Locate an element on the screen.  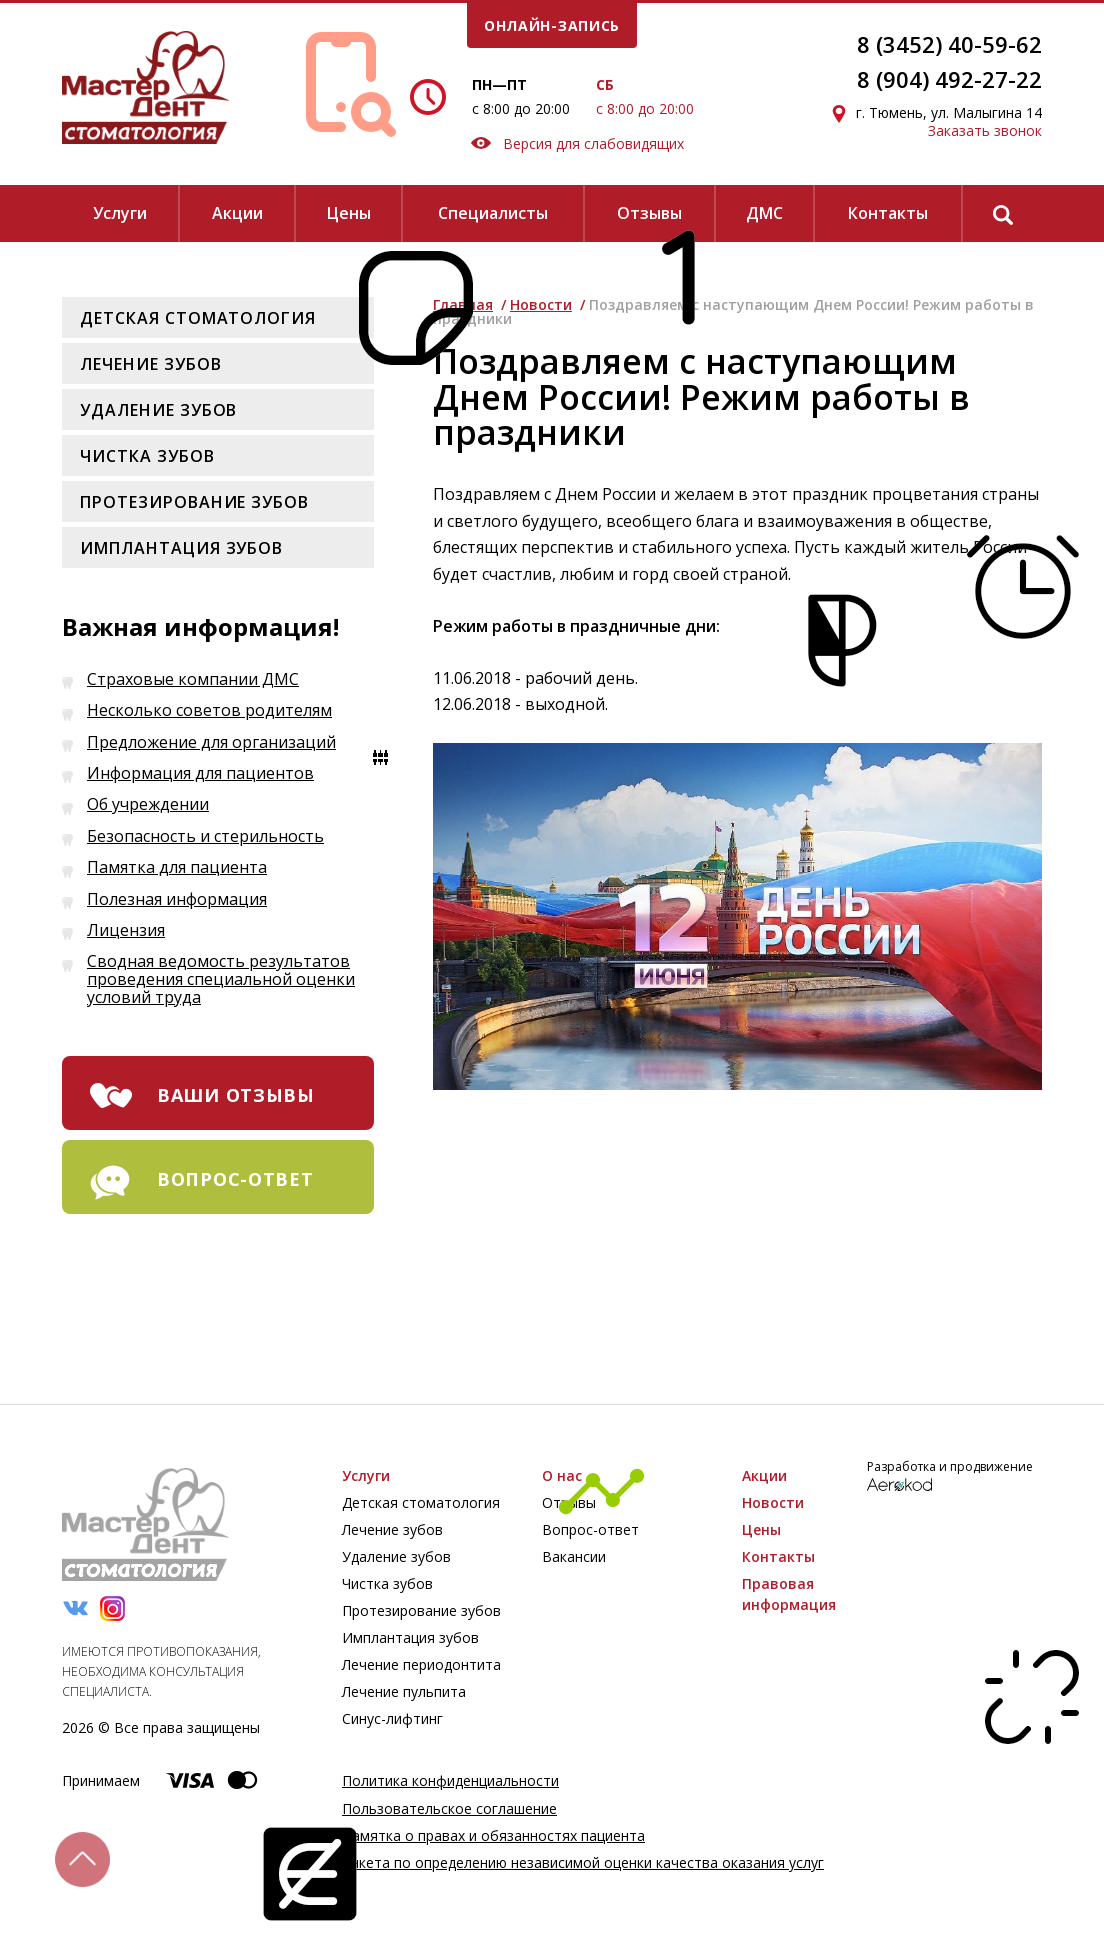
indicates item is not part of a set or group is located at coordinates (310, 1874).